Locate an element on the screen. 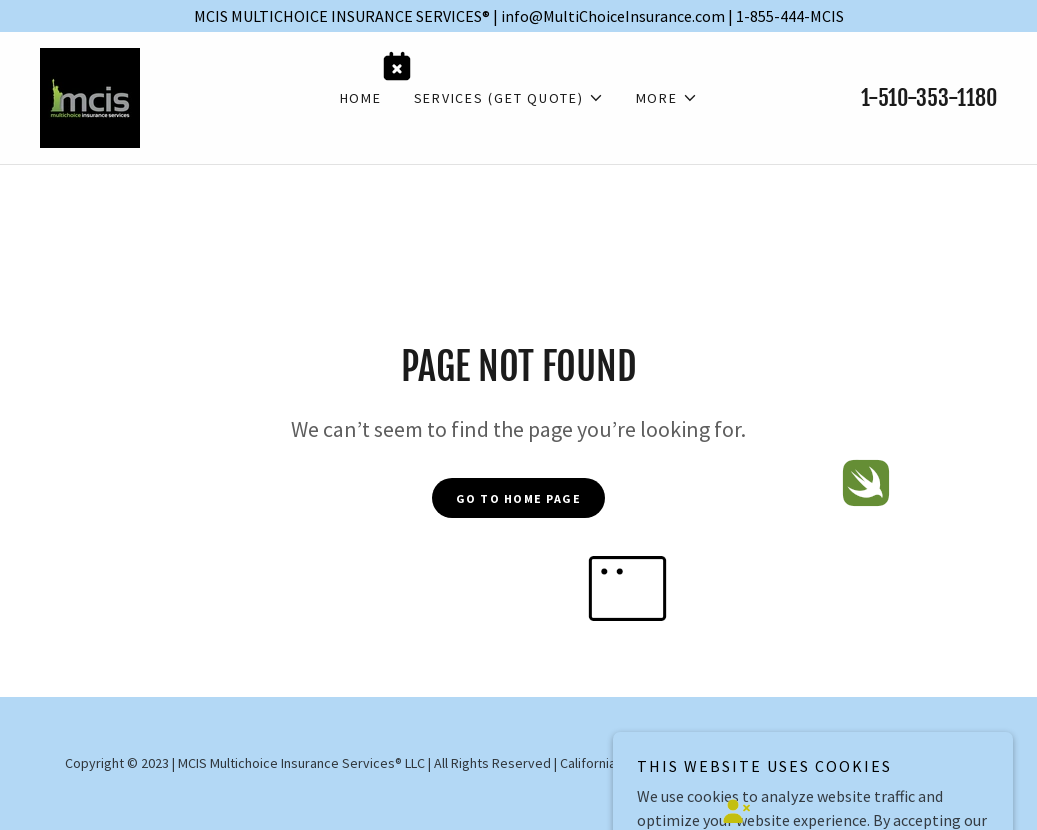  open application window is located at coordinates (627, 588).